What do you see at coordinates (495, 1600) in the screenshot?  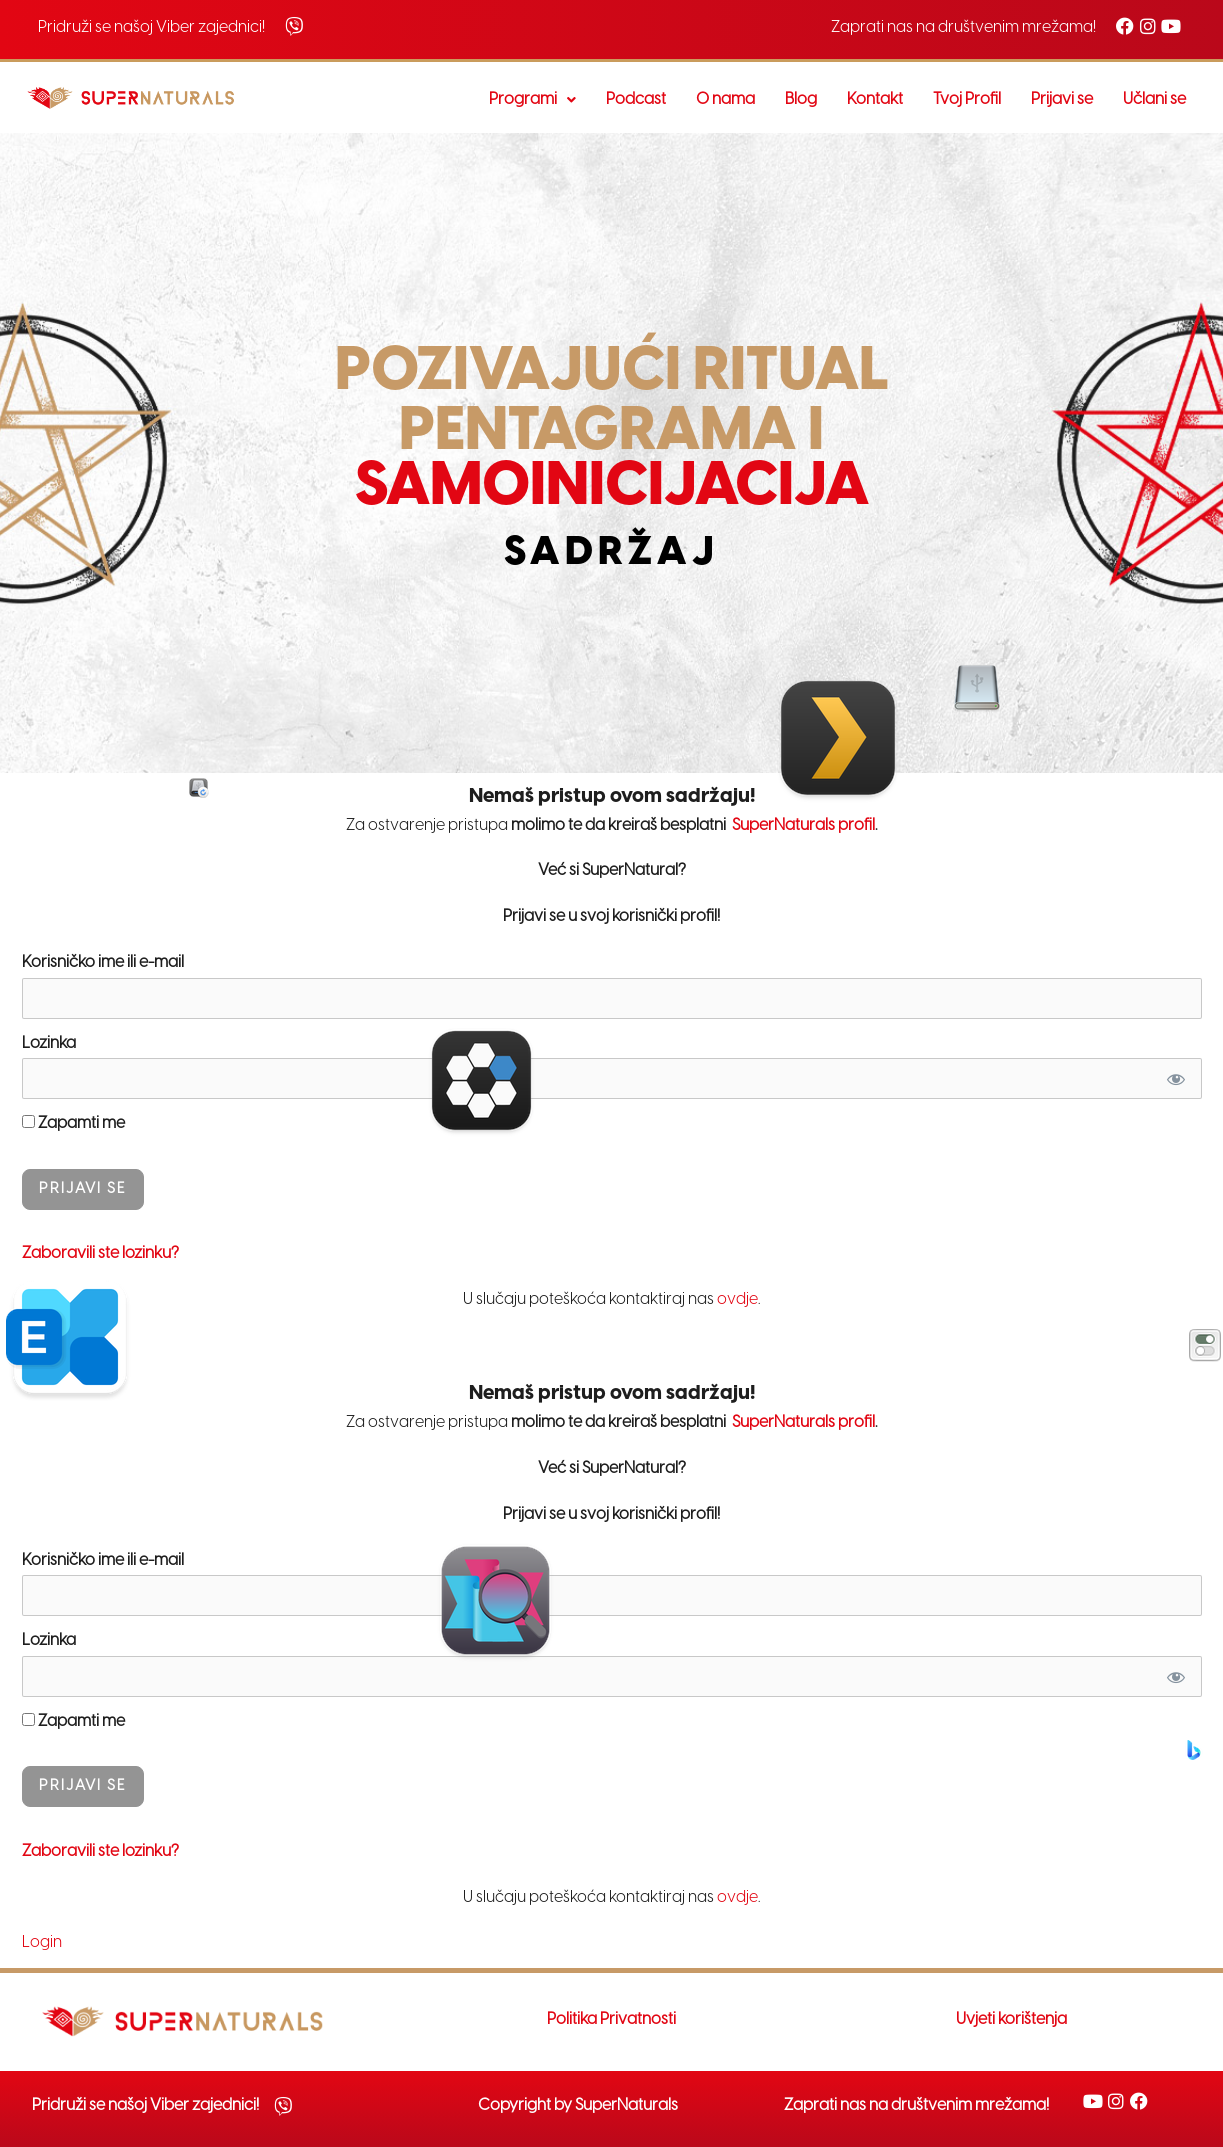 I see `open aurea color palette or design tool app` at bounding box center [495, 1600].